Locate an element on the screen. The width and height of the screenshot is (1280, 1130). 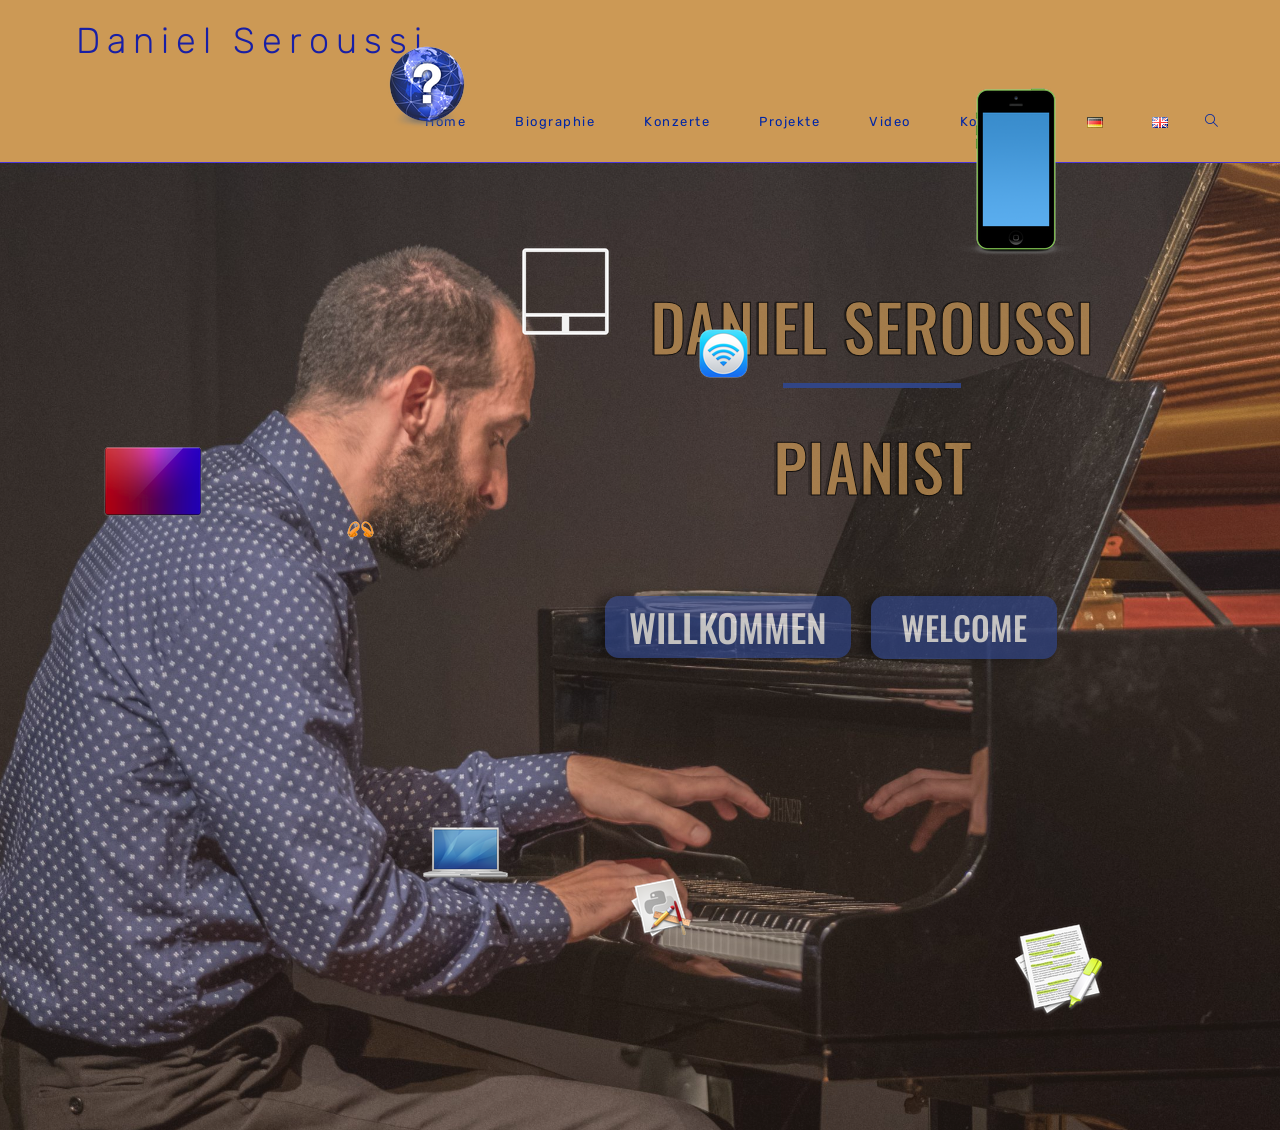
represents a powerbook g4 17-inch device is located at coordinates (465, 851).